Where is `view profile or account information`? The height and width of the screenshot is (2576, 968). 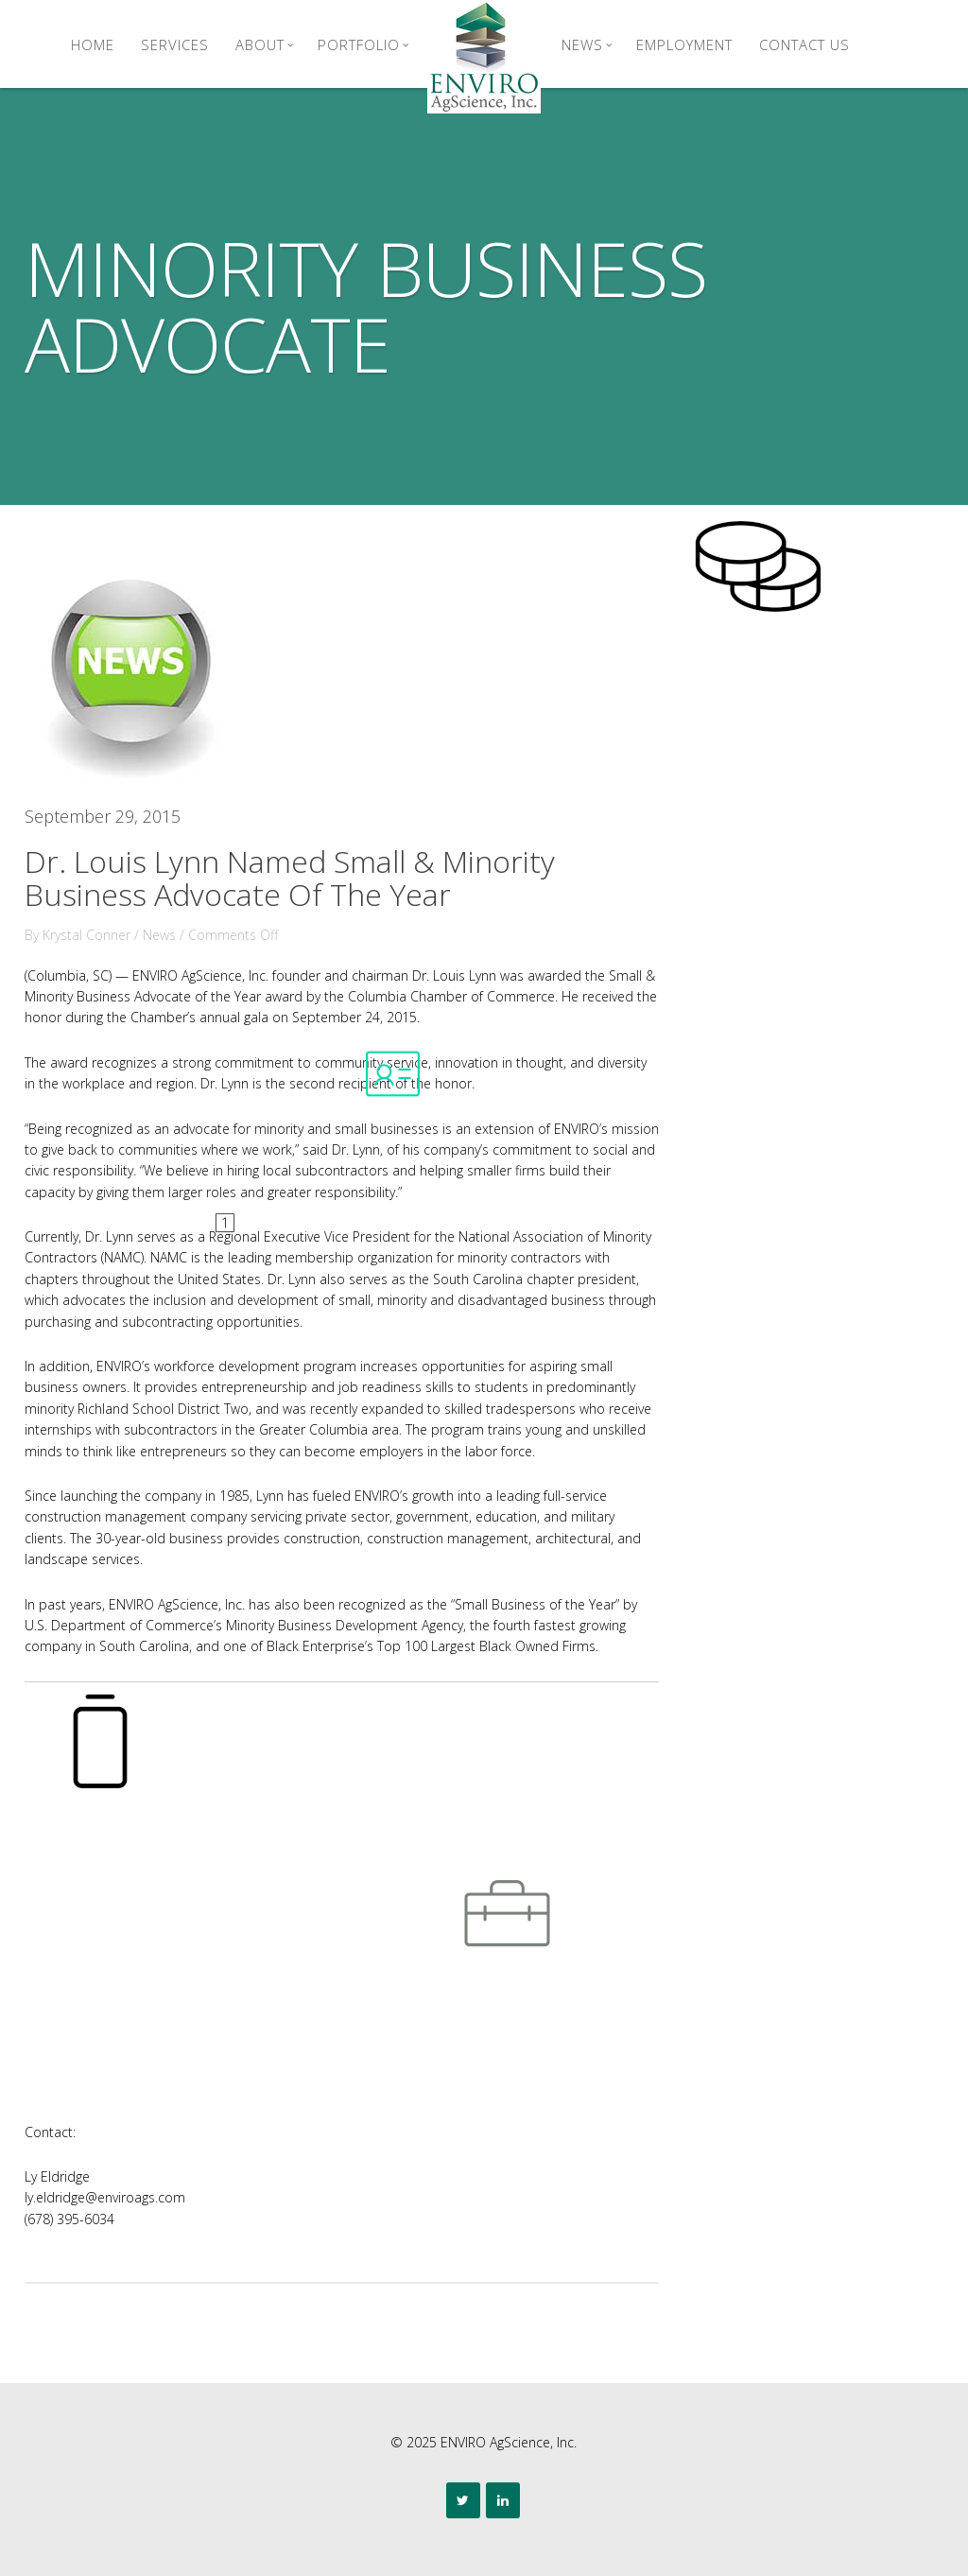 view profile or account information is located at coordinates (392, 1073).